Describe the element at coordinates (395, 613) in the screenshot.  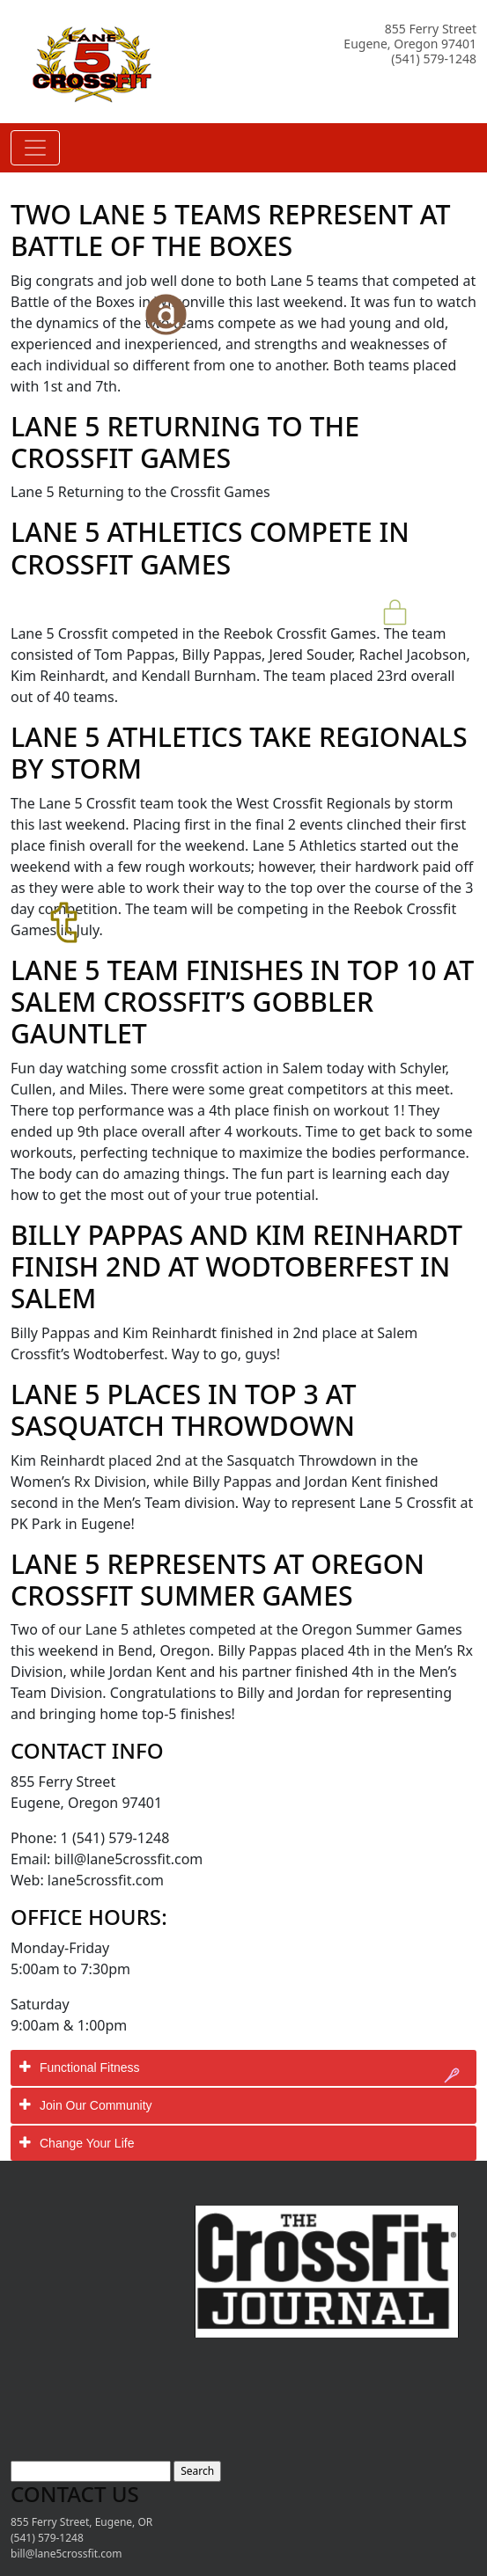
I see `lock or secure this item` at that location.